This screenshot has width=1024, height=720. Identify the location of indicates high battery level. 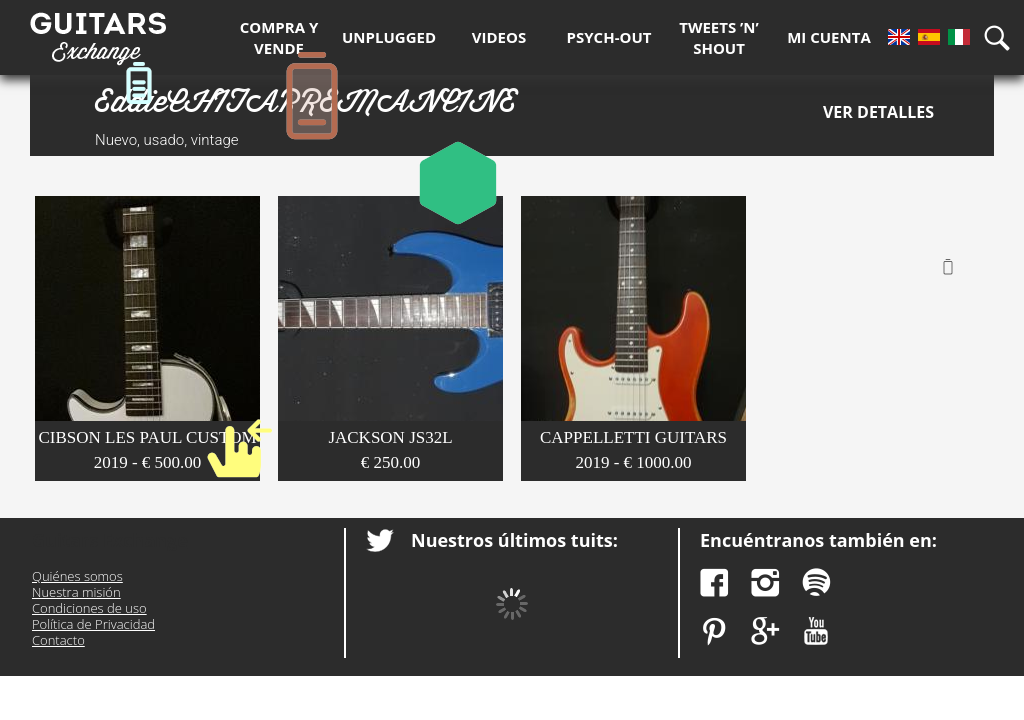
(139, 83).